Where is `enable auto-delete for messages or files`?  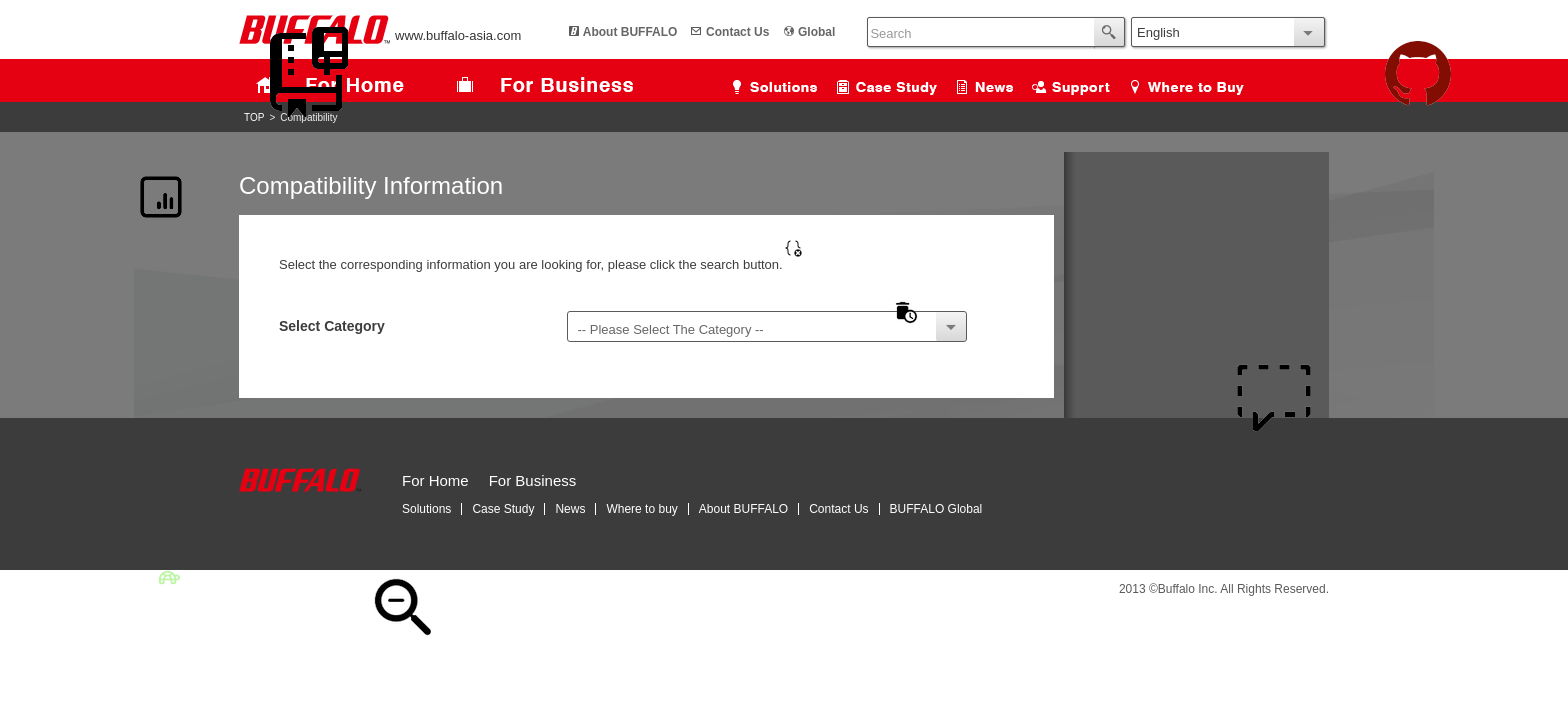
enable auto-delete for messages or files is located at coordinates (906, 312).